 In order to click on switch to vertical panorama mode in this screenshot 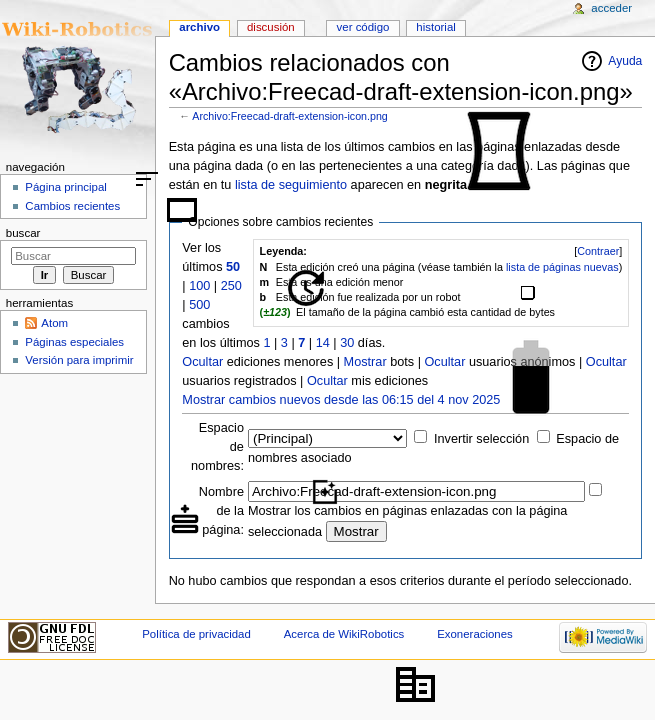, I will do `click(499, 151)`.